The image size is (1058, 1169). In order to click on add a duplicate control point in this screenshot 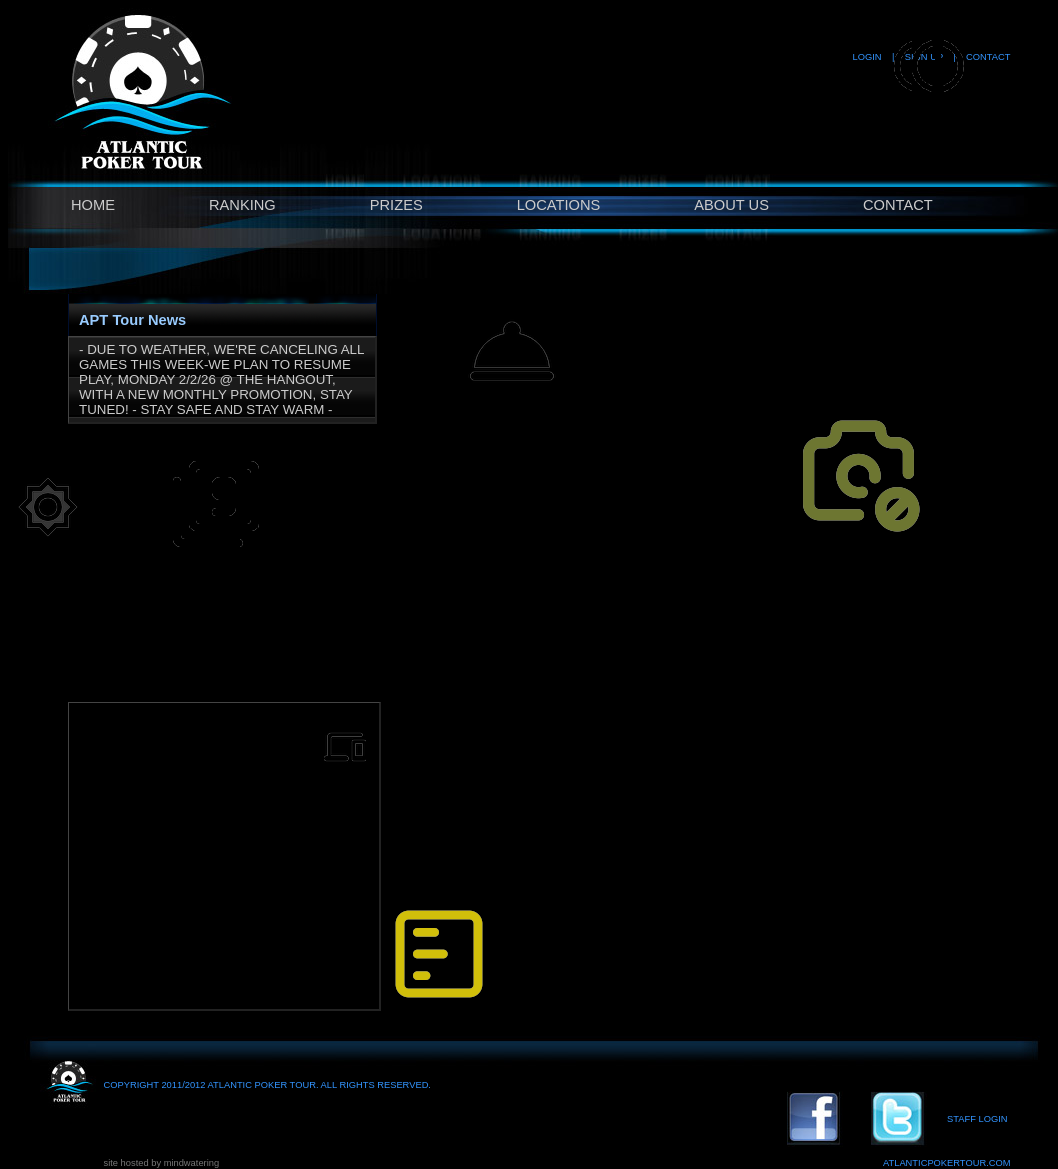, I will do `click(929, 66)`.